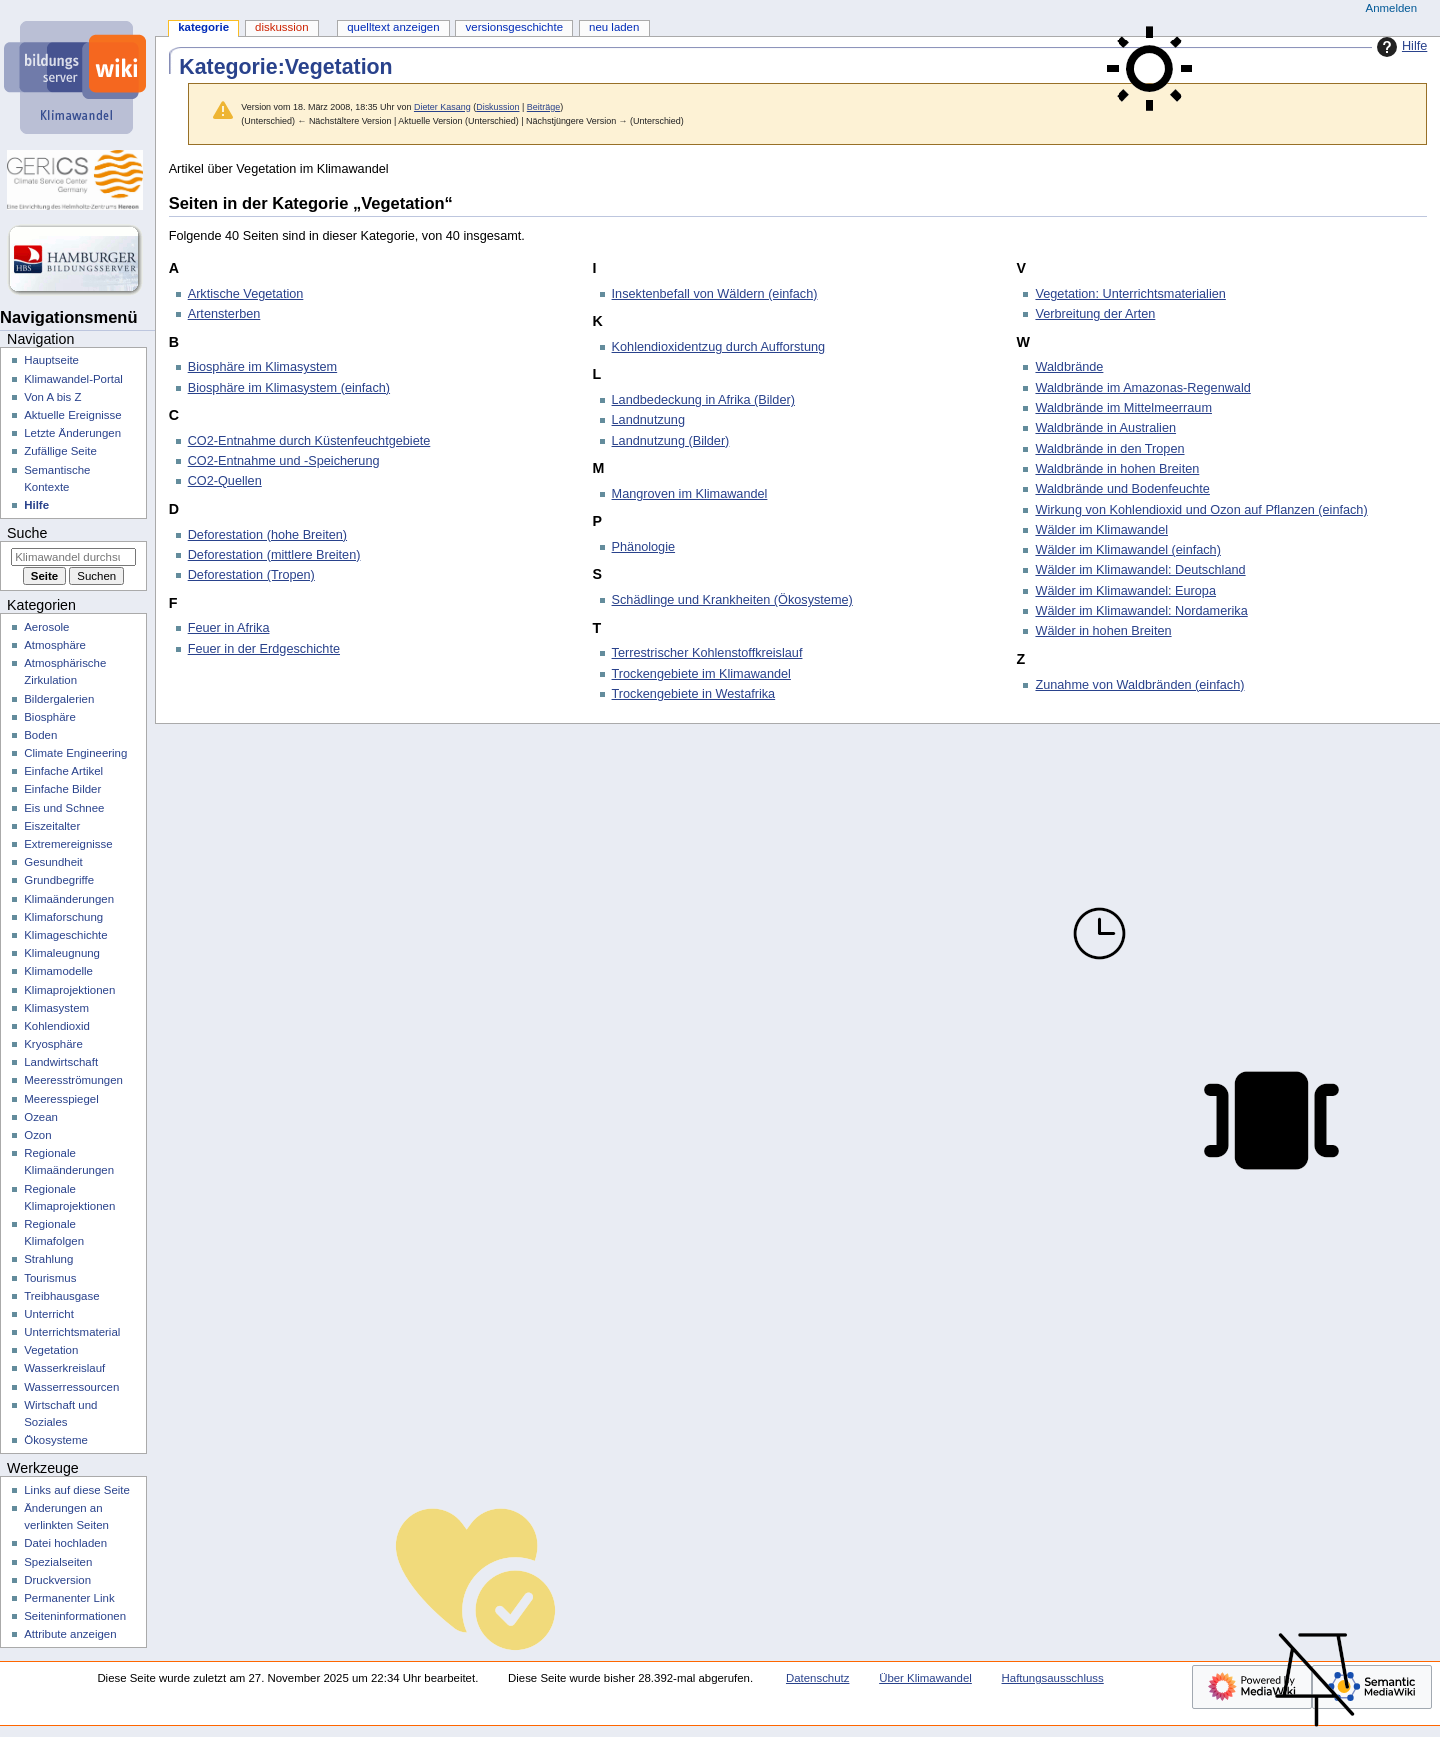 The width and height of the screenshot is (1440, 1737). Describe the element at coordinates (475, 1570) in the screenshot. I see `item added to favorites successfully` at that location.